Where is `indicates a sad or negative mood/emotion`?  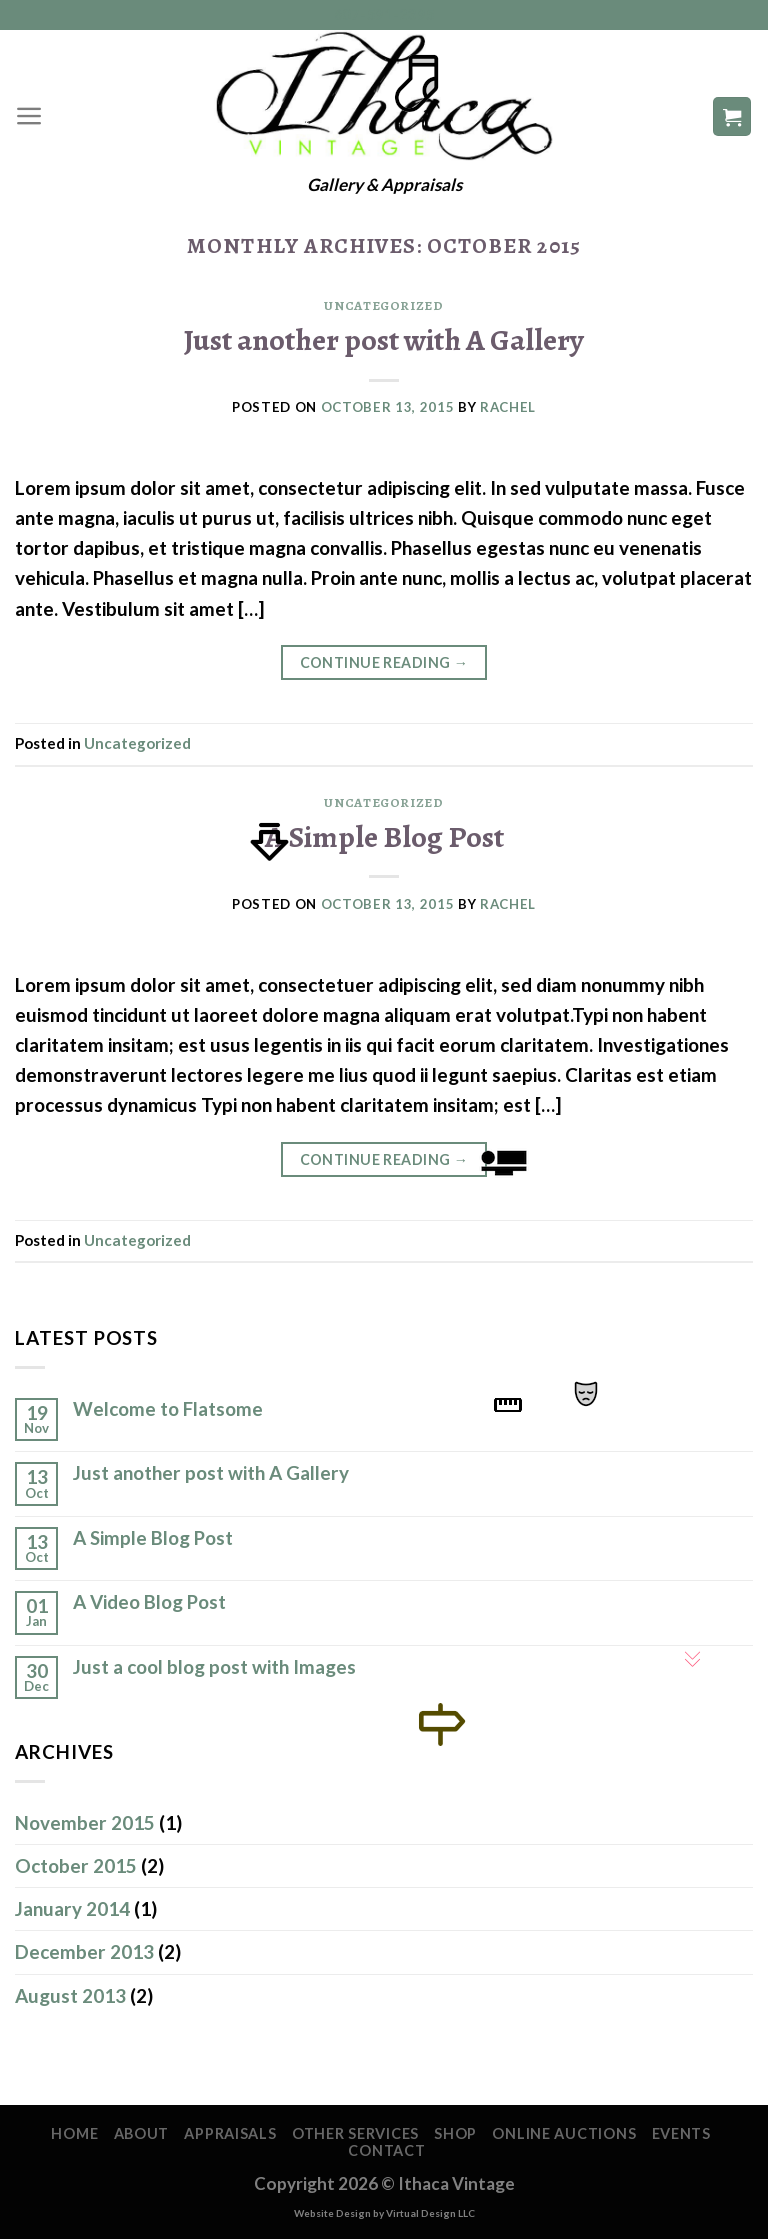 indicates a sad or negative mood/emotion is located at coordinates (586, 1393).